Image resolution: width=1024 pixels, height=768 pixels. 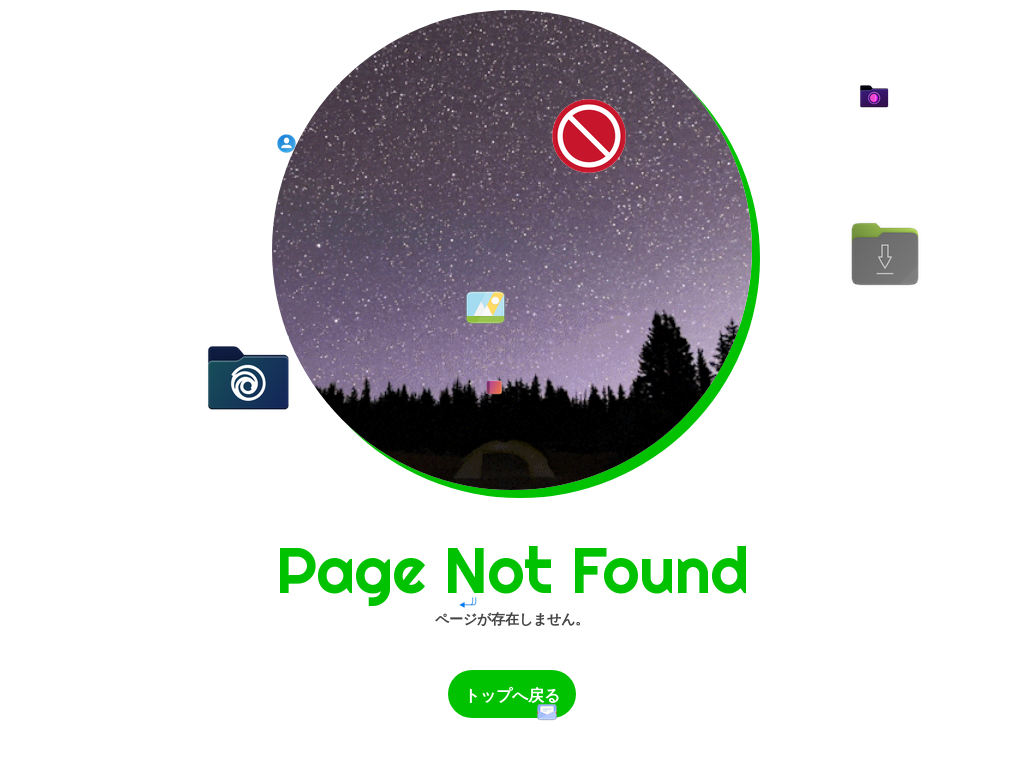 What do you see at coordinates (467, 602) in the screenshot?
I see `reply to all recipients in an email thread` at bounding box center [467, 602].